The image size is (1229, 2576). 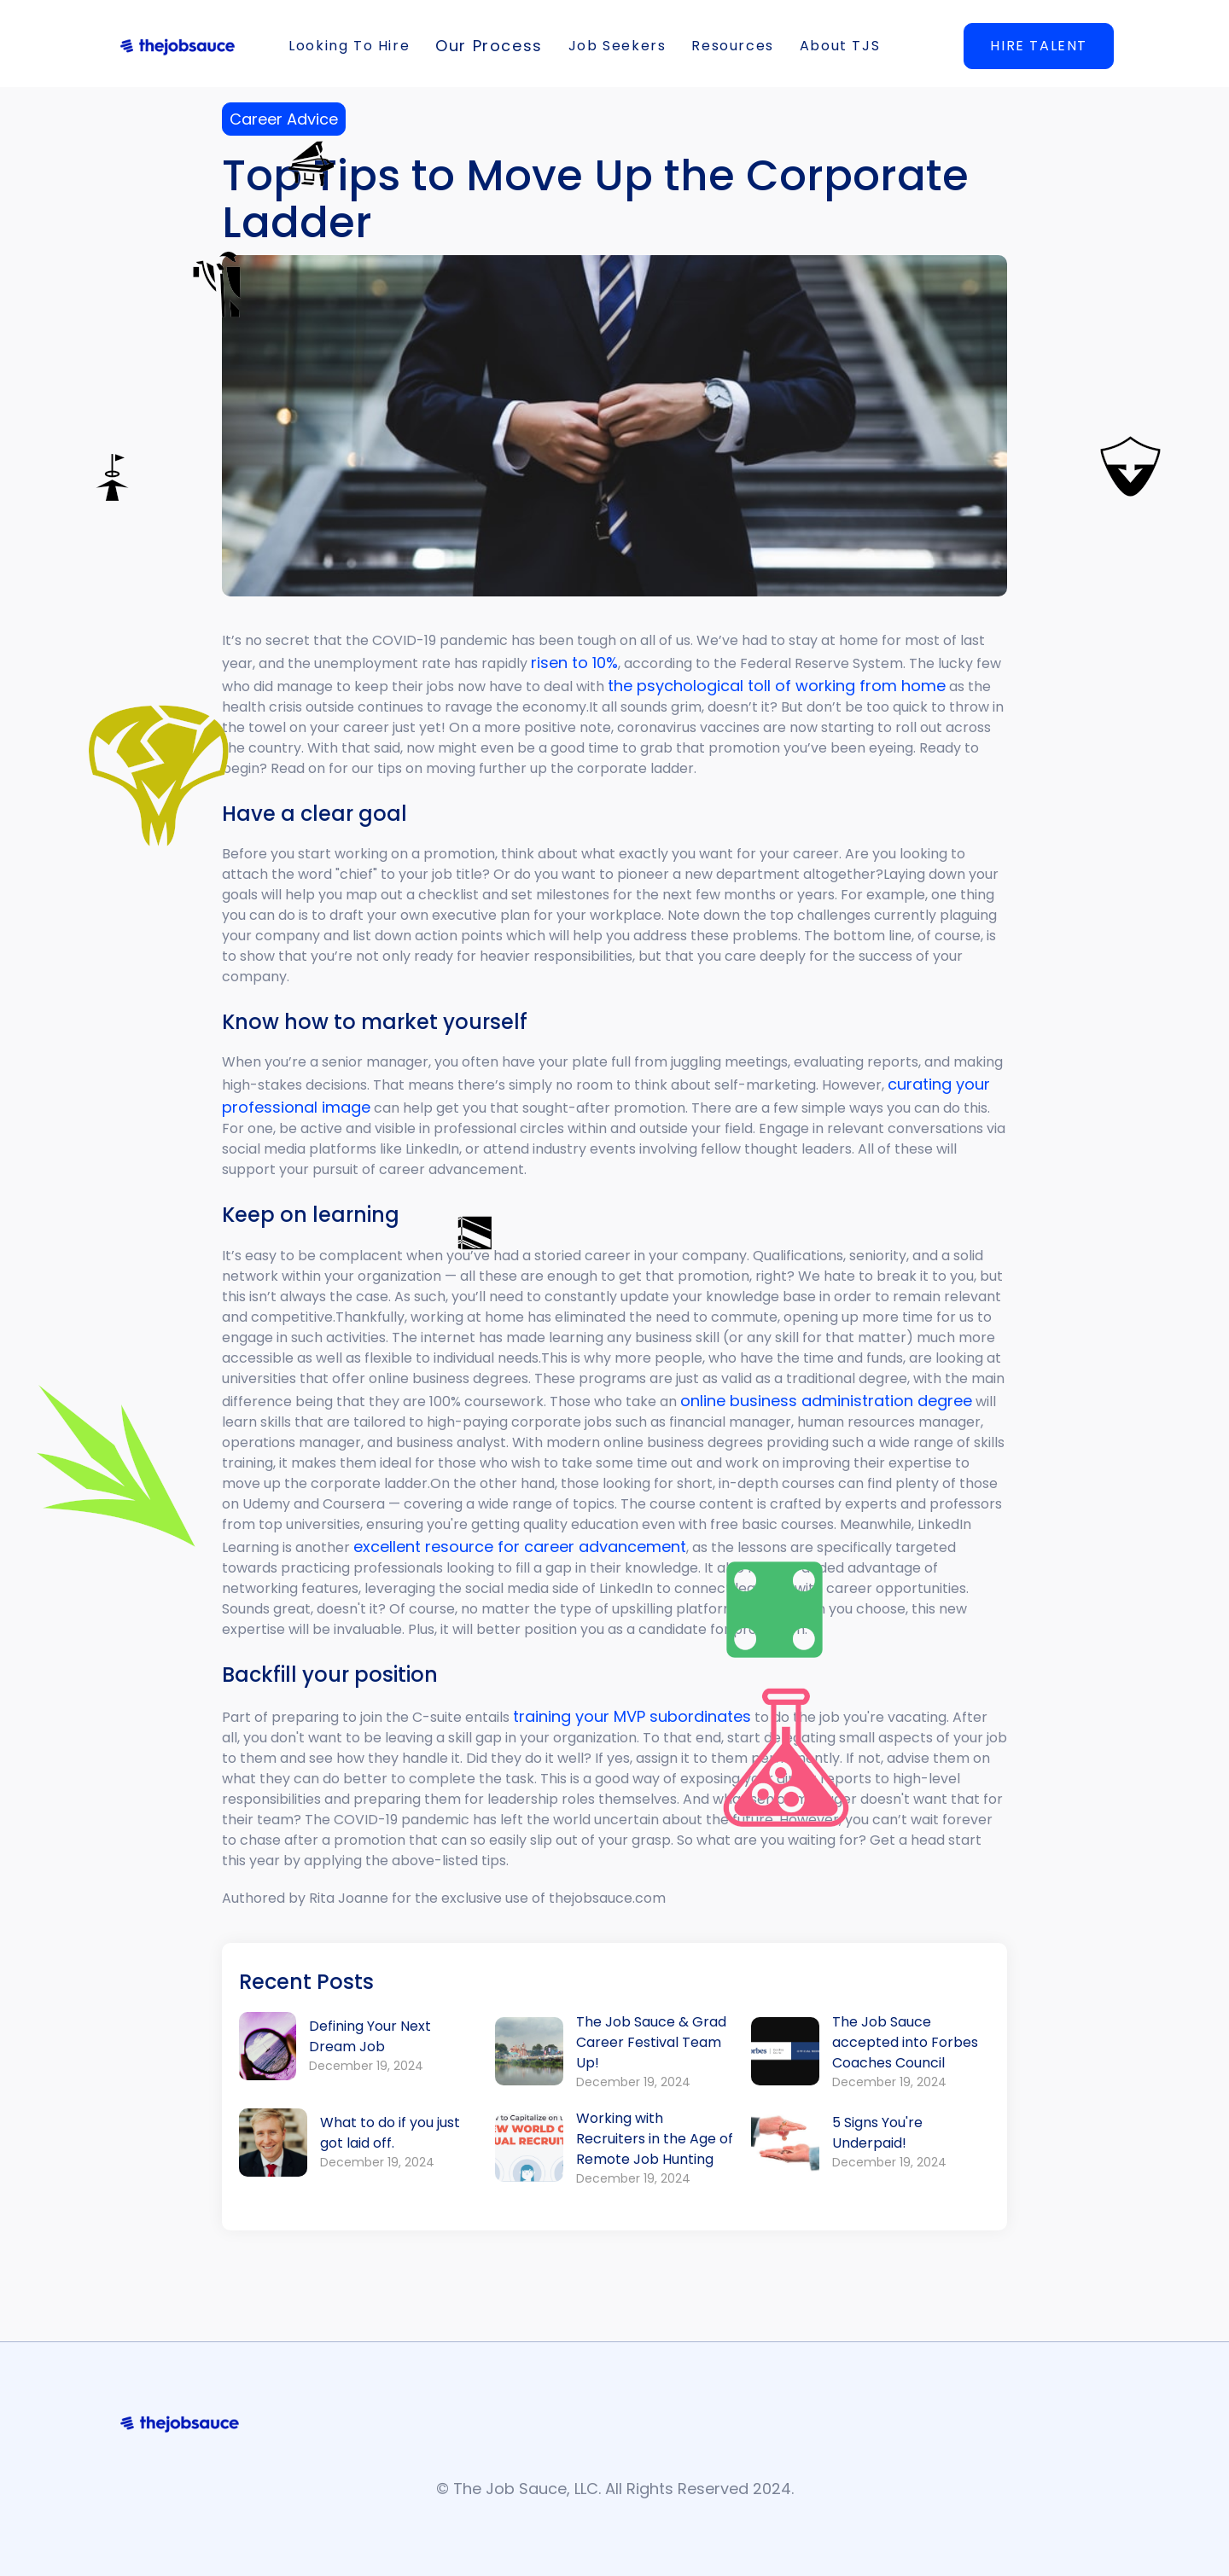 What do you see at coordinates (114, 1464) in the screenshot?
I see `equip or select paper arrows as ammunition` at bounding box center [114, 1464].